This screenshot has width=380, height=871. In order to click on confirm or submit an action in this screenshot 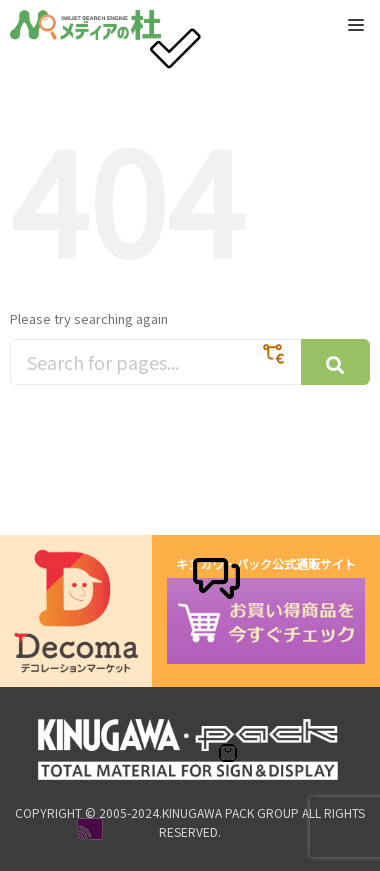, I will do `click(174, 47)`.